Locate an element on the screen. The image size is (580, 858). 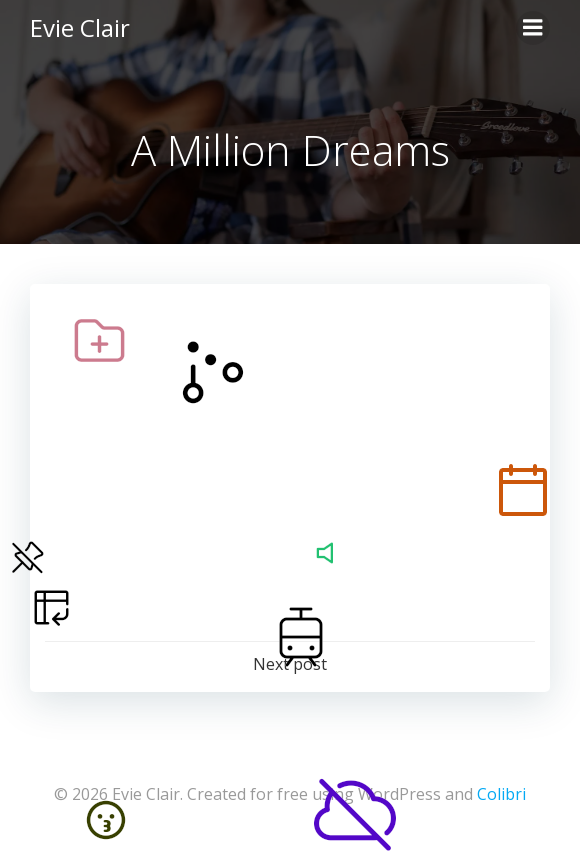
create a new folder is located at coordinates (99, 340).